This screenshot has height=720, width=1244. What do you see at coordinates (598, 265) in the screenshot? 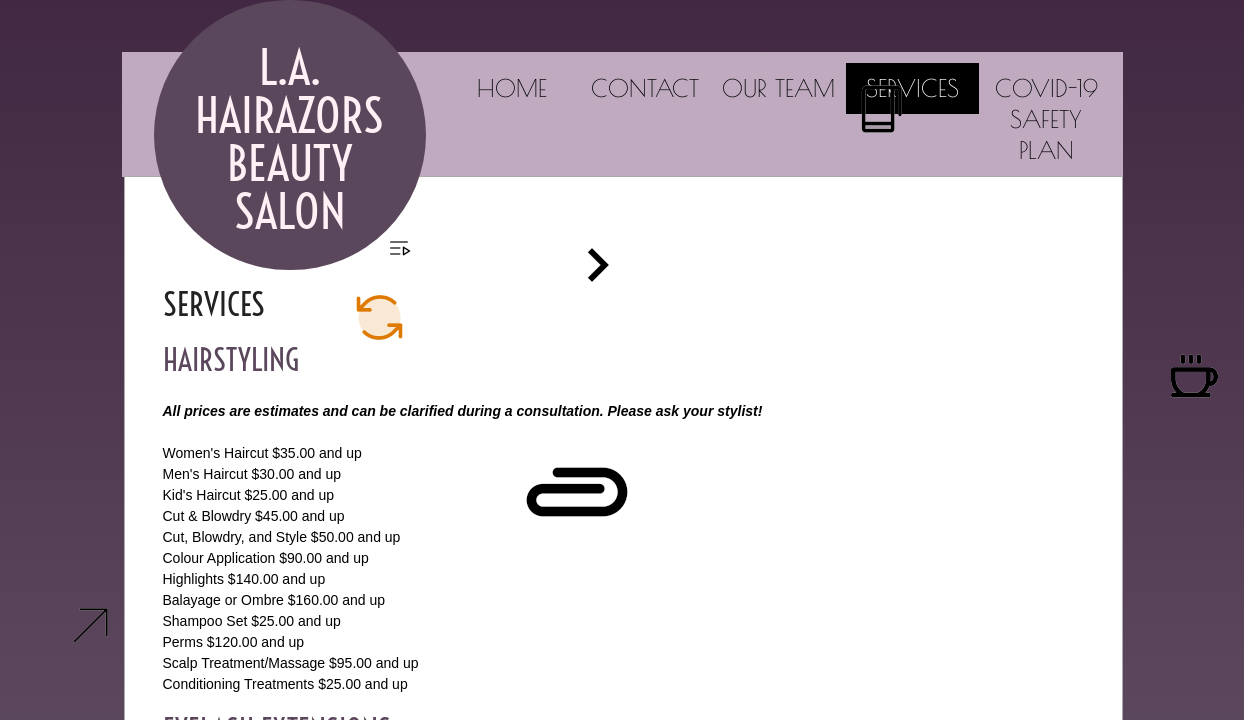
I see `navigate to the next item or screen` at bounding box center [598, 265].